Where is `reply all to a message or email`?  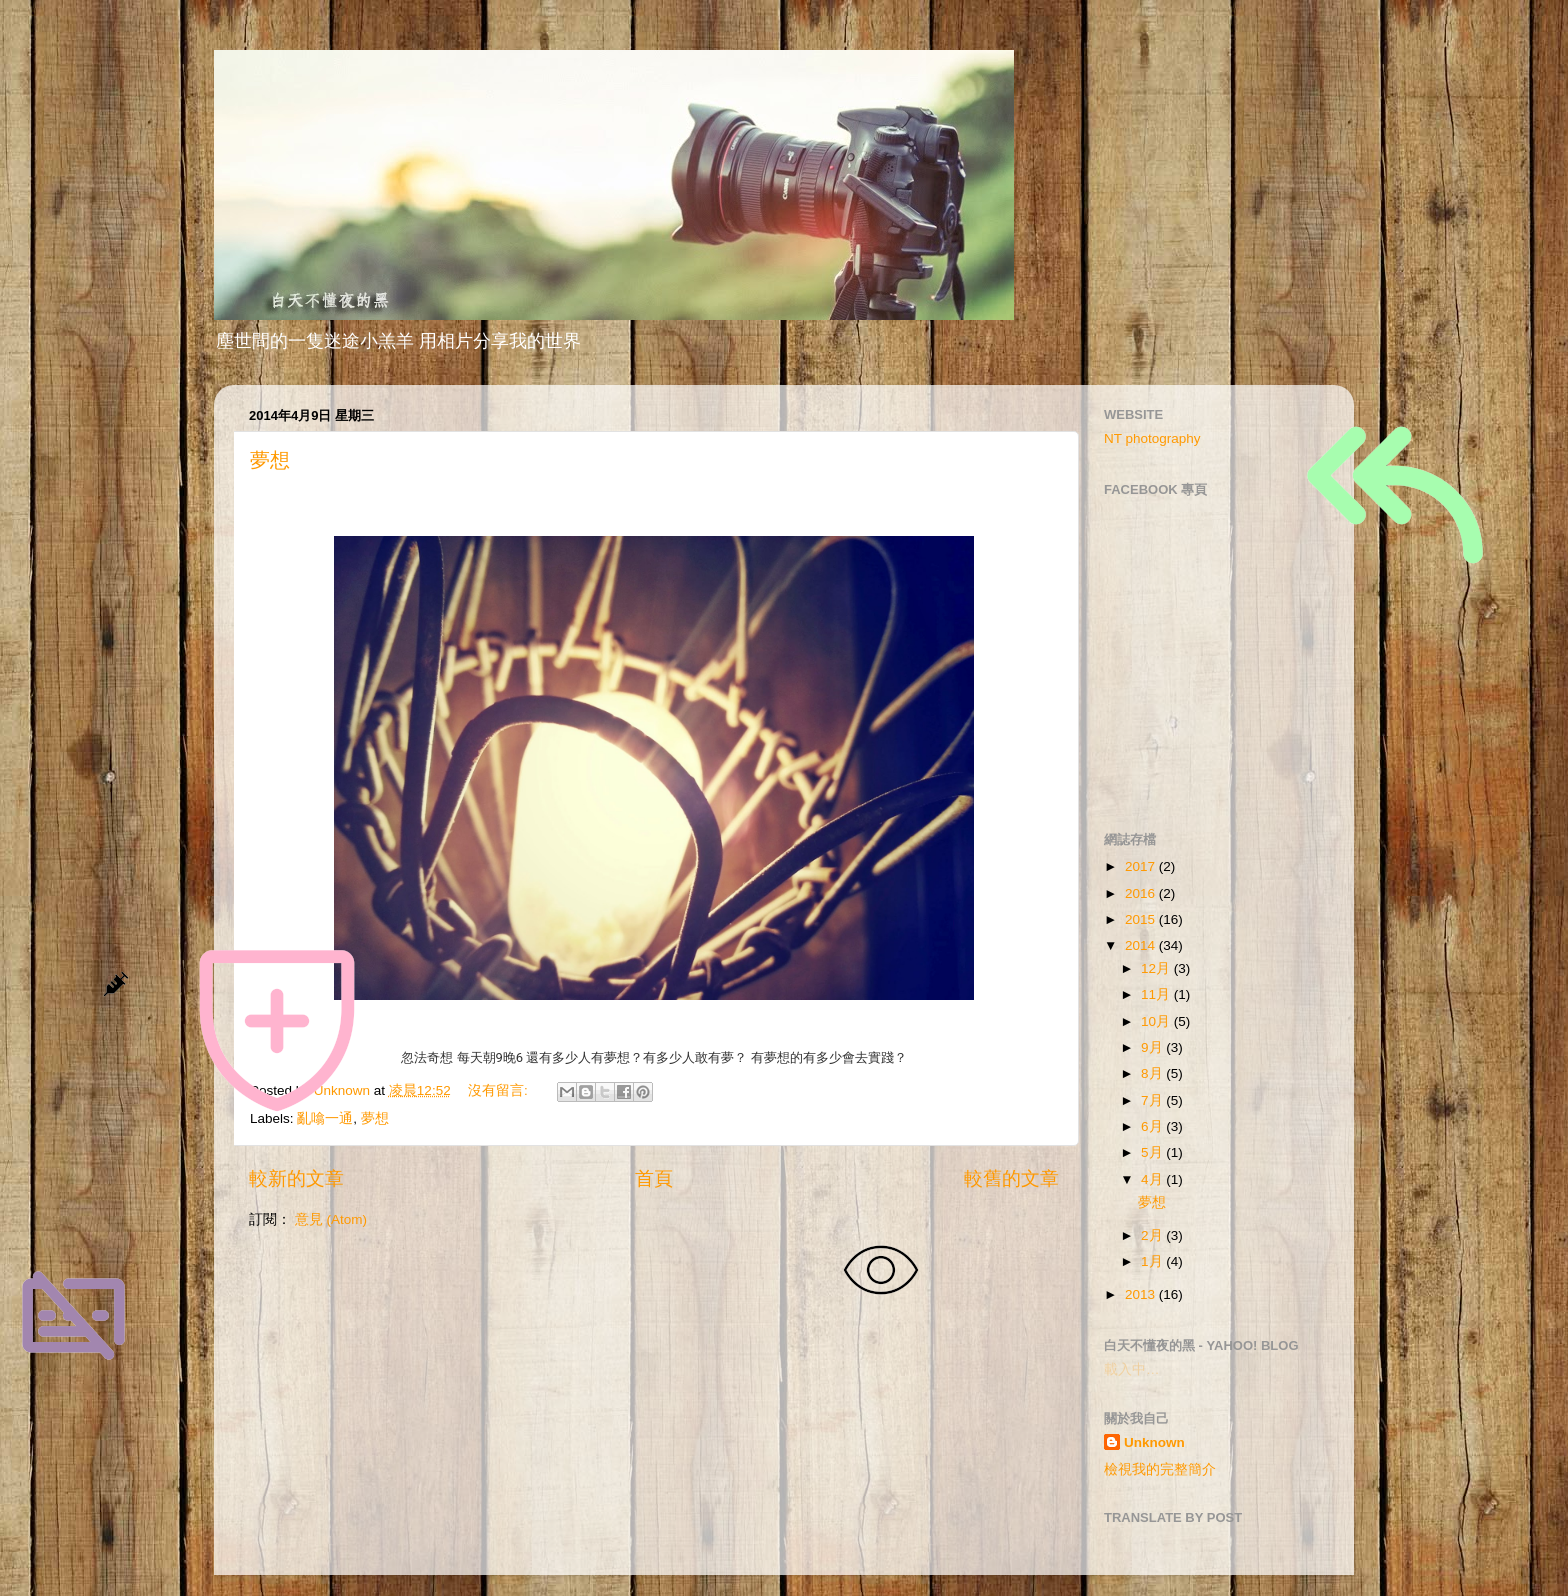
reply all to a message or email is located at coordinates (1395, 495).